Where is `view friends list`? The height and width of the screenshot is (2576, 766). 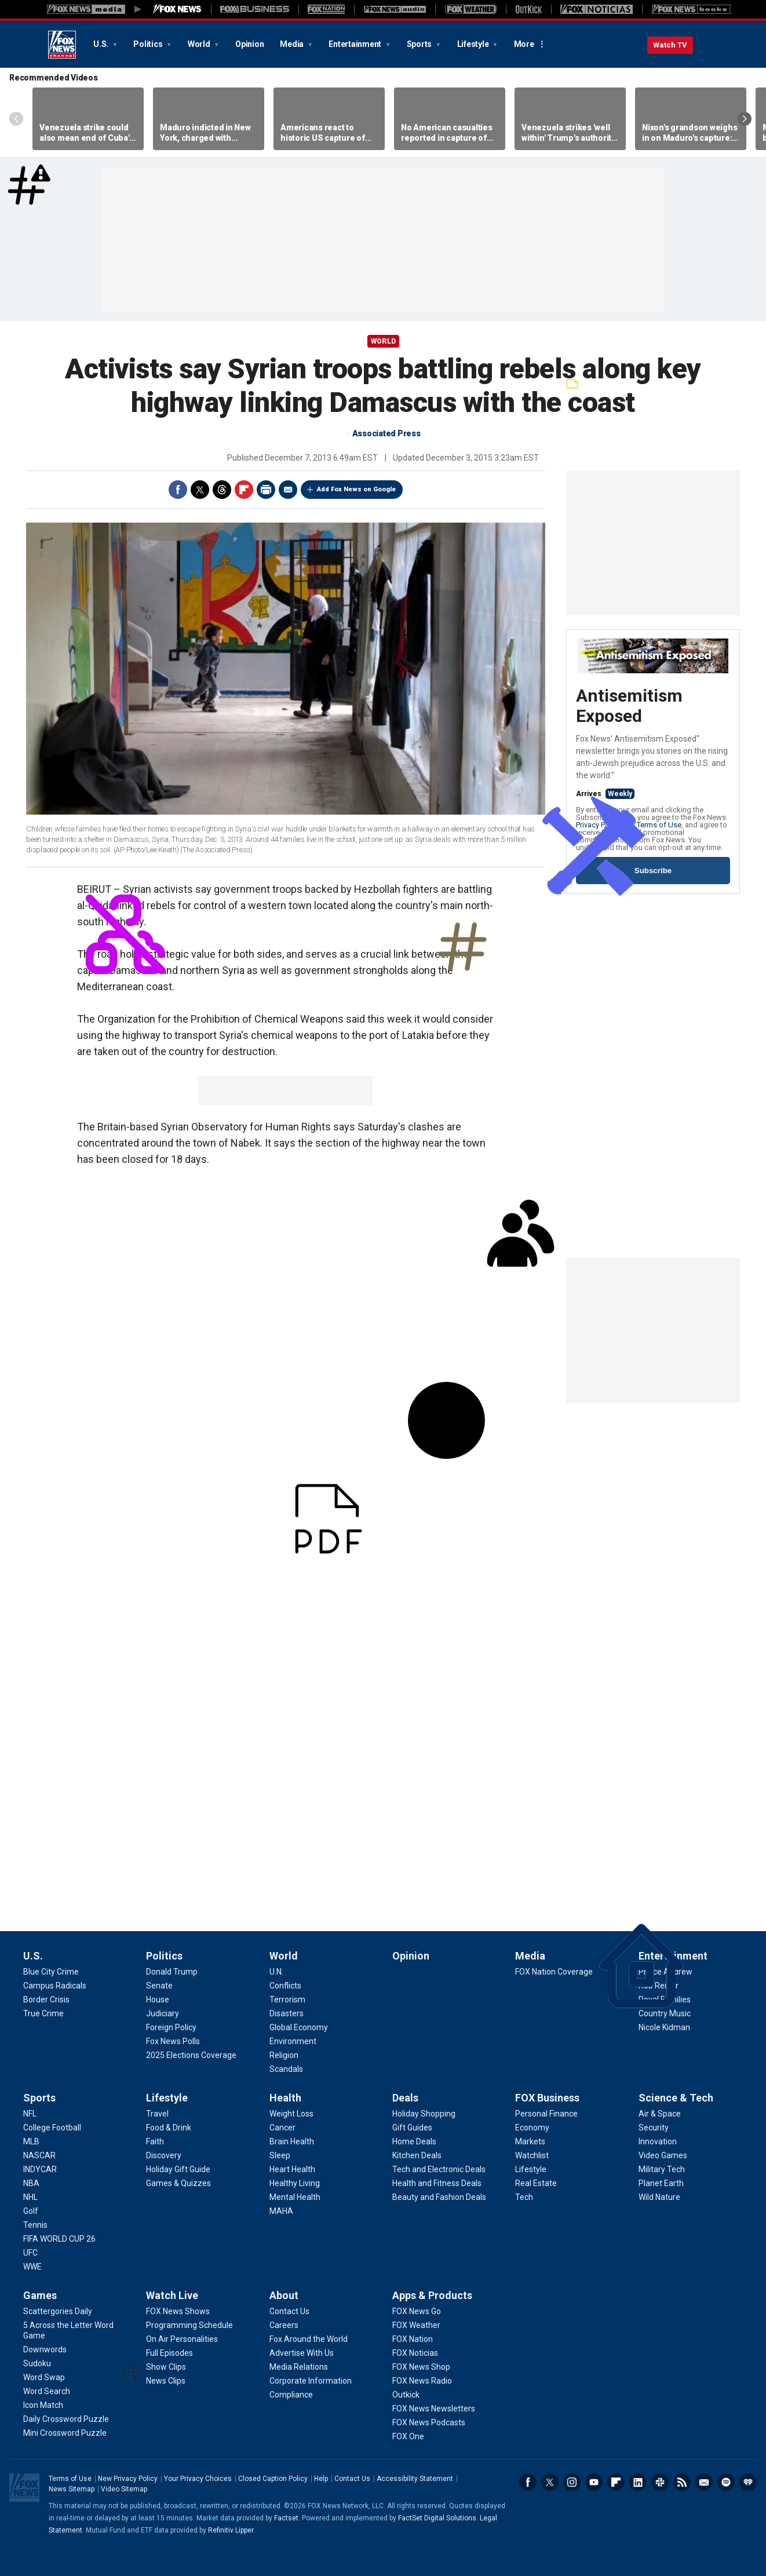 view friends list is located at coordinates (520, 1233).